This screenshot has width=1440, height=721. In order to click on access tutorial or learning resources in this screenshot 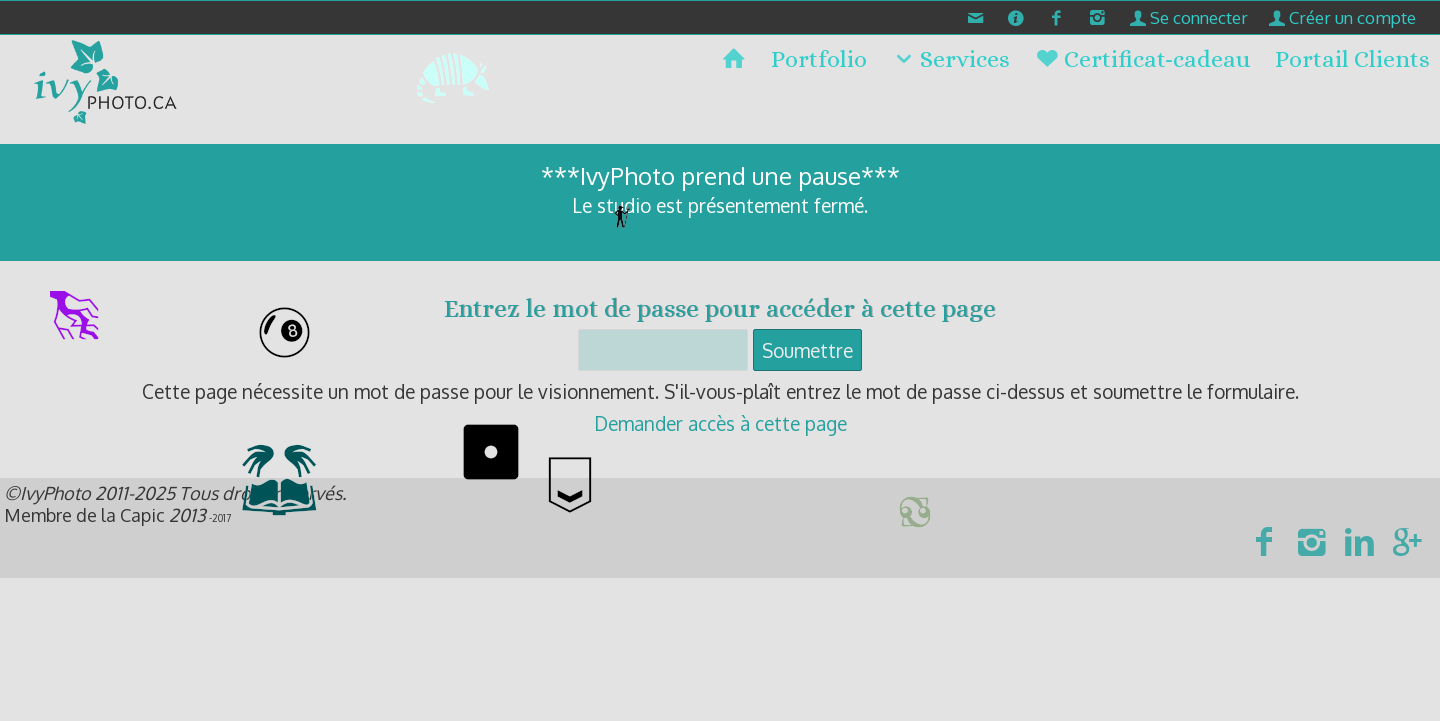, I will do `click(279, 482)`.